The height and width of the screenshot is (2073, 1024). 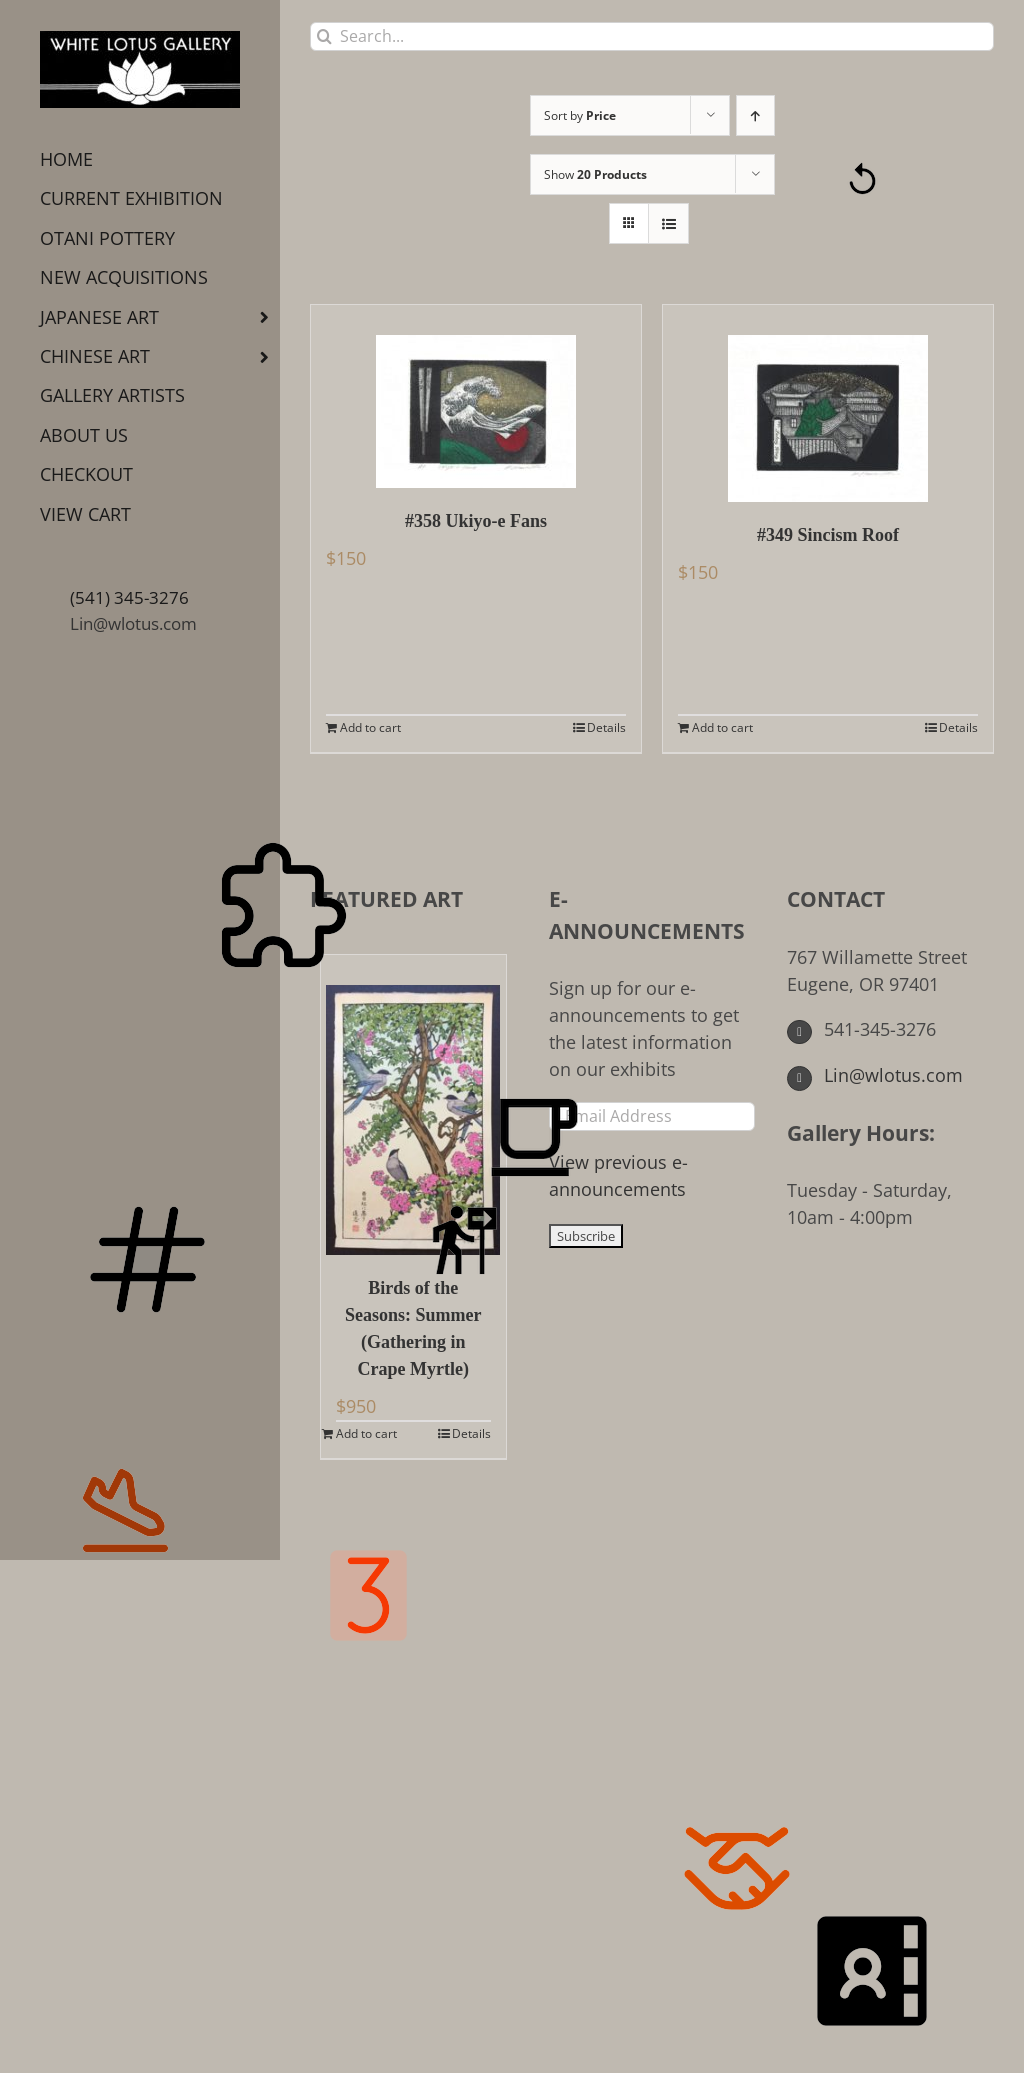 What do you see at coordinates (125, 1509) in the screenshot?
I see `indicates arriving flight status` at bounding box center [125, 1509].